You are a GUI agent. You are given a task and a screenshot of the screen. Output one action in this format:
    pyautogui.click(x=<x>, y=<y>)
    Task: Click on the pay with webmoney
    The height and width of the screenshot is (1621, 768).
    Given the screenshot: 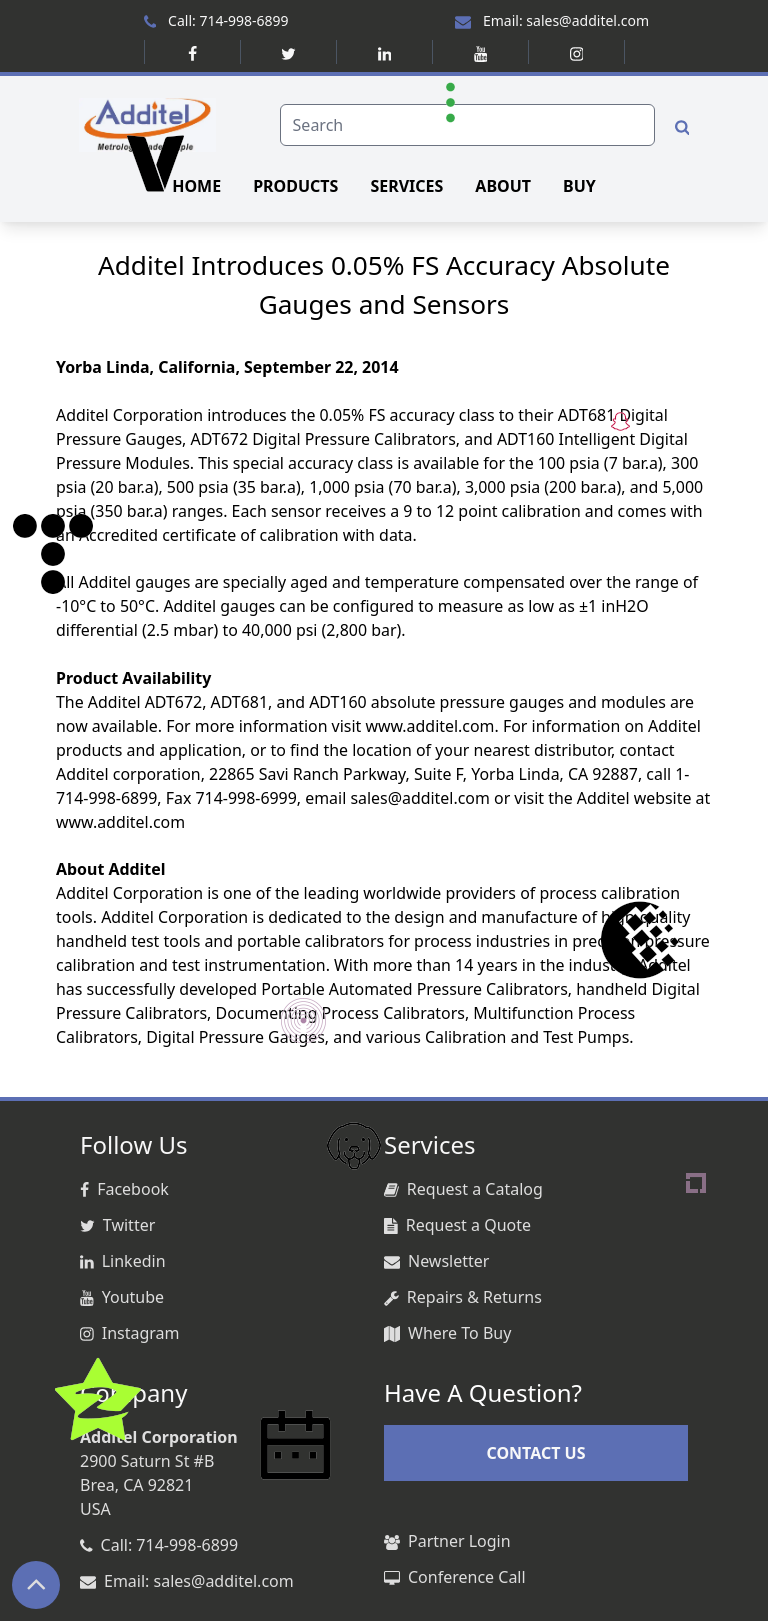 What is the action you would take?
    pyautogui.click(x=640, y=940)
    